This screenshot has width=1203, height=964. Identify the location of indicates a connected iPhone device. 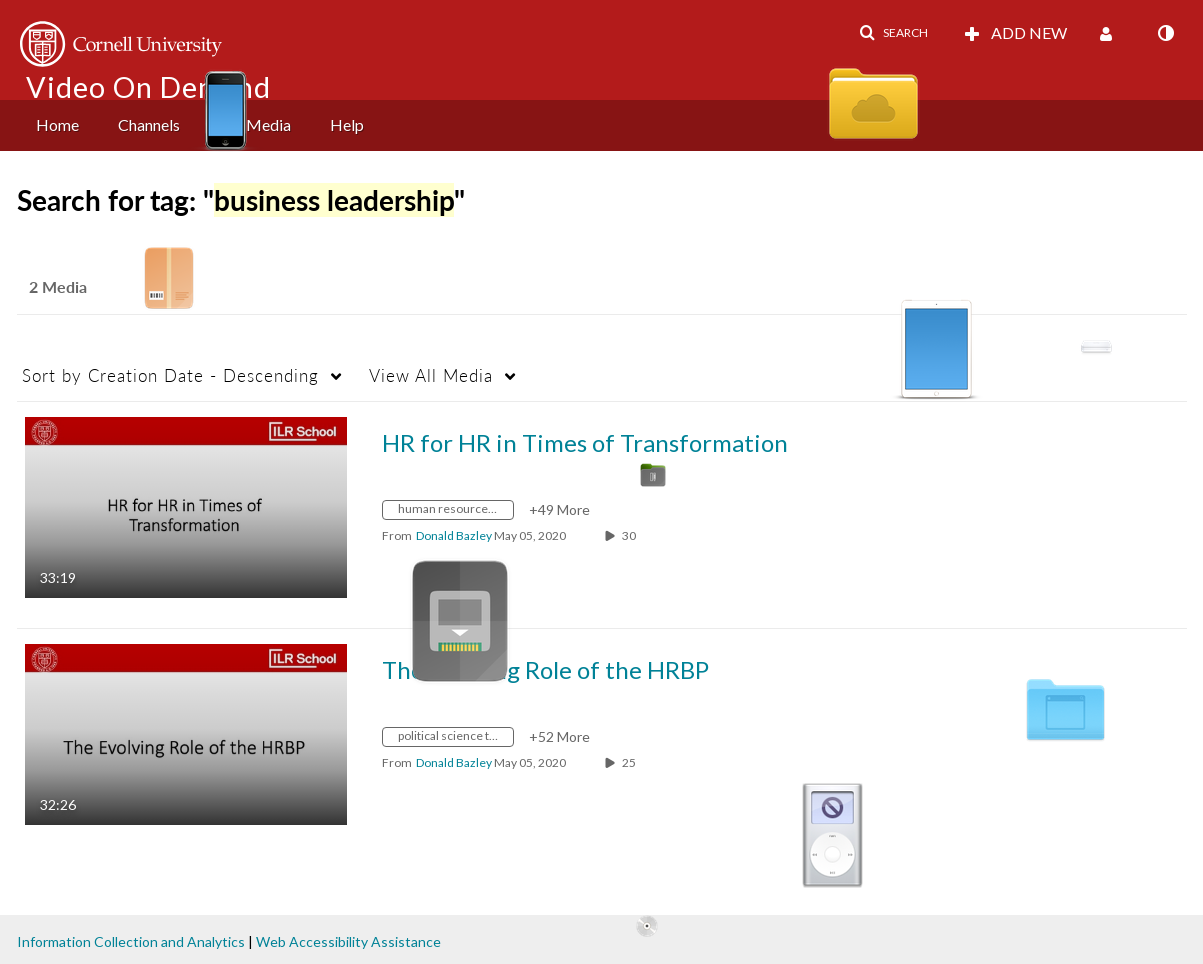
(225, 110).